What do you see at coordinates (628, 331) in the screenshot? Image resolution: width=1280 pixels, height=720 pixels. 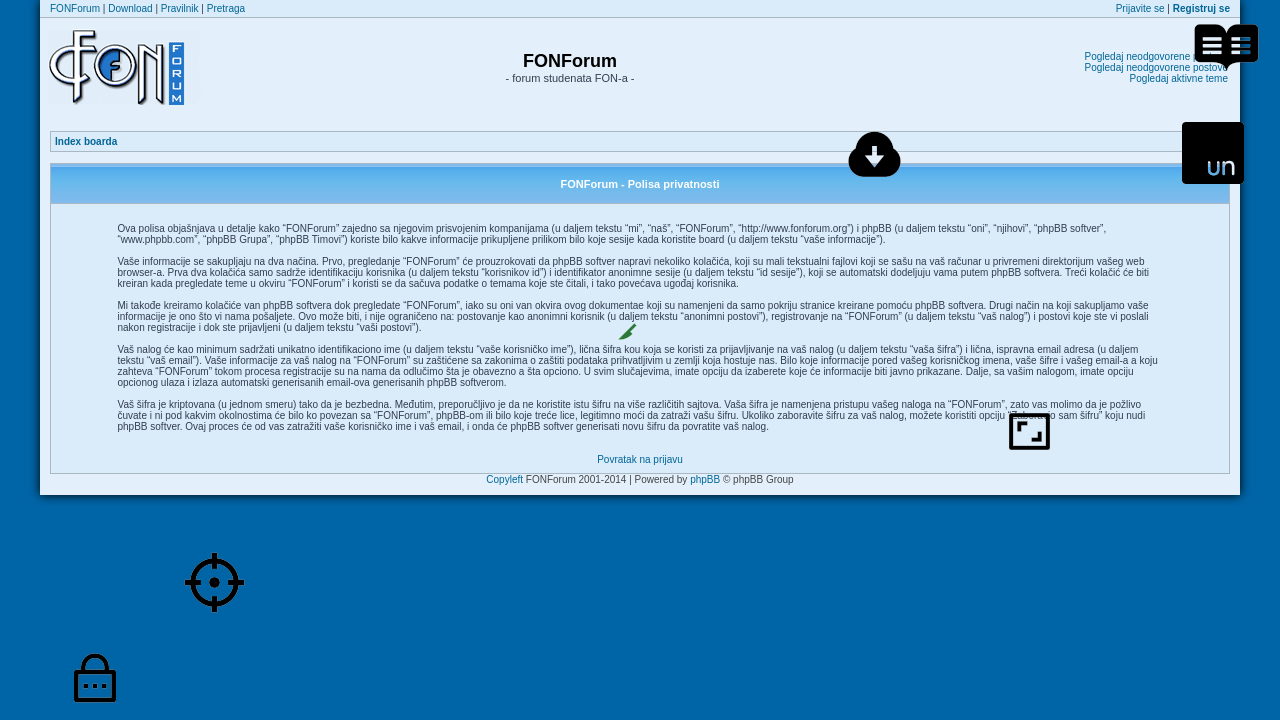 I see `slice or cut selected object` at bounding box center [628, 331].